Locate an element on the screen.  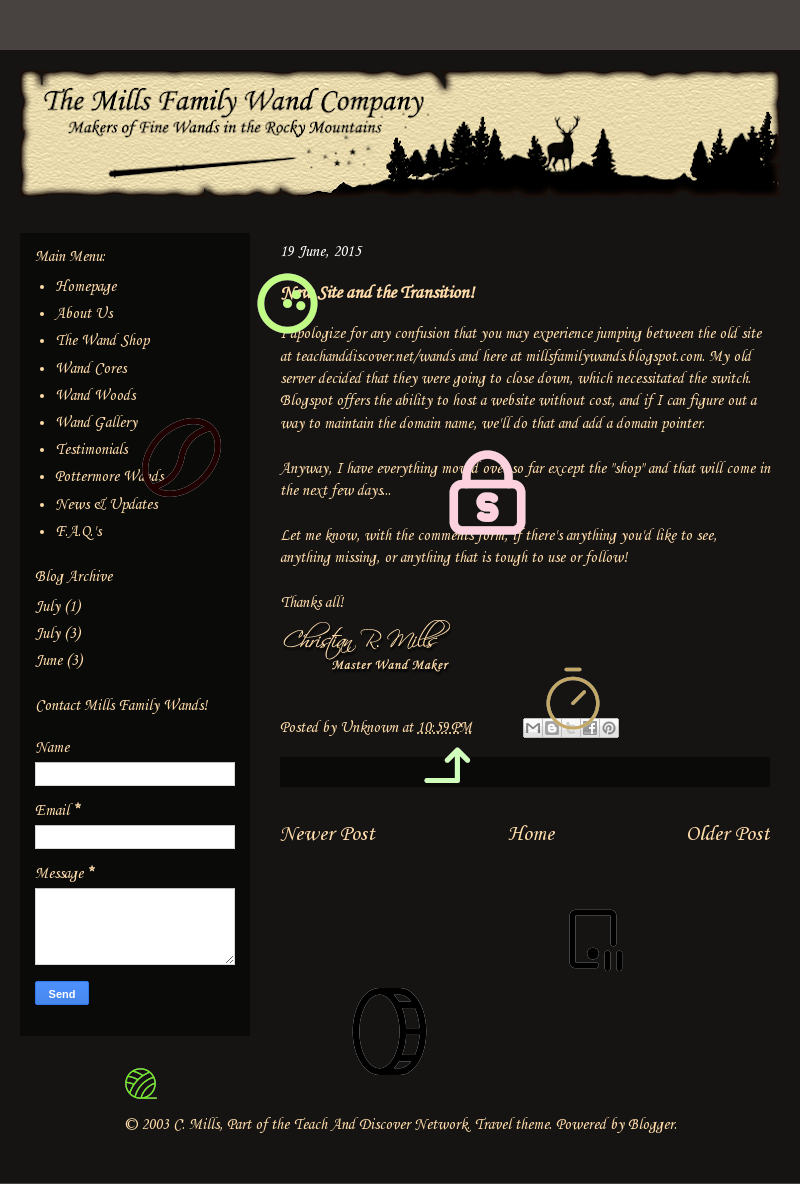
redirect or branch off to a new path is located at coordinates (449, 767).